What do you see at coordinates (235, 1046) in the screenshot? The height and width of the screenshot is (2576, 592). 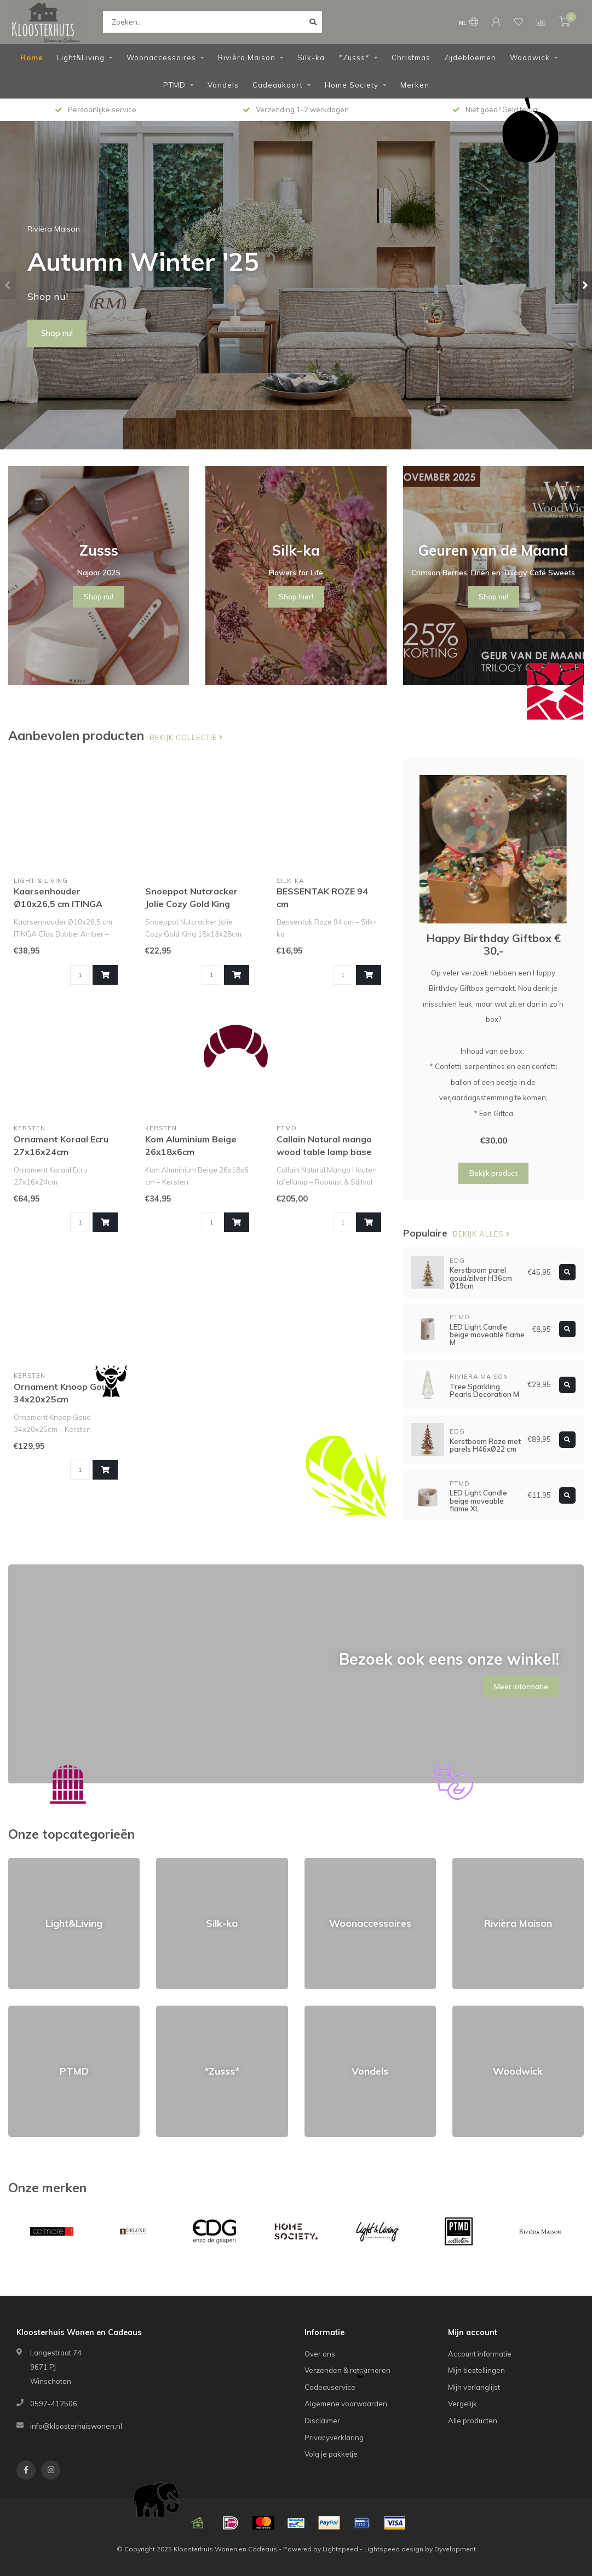 I see `browse bakery or pastry items` at bounding box center [235, 1046].